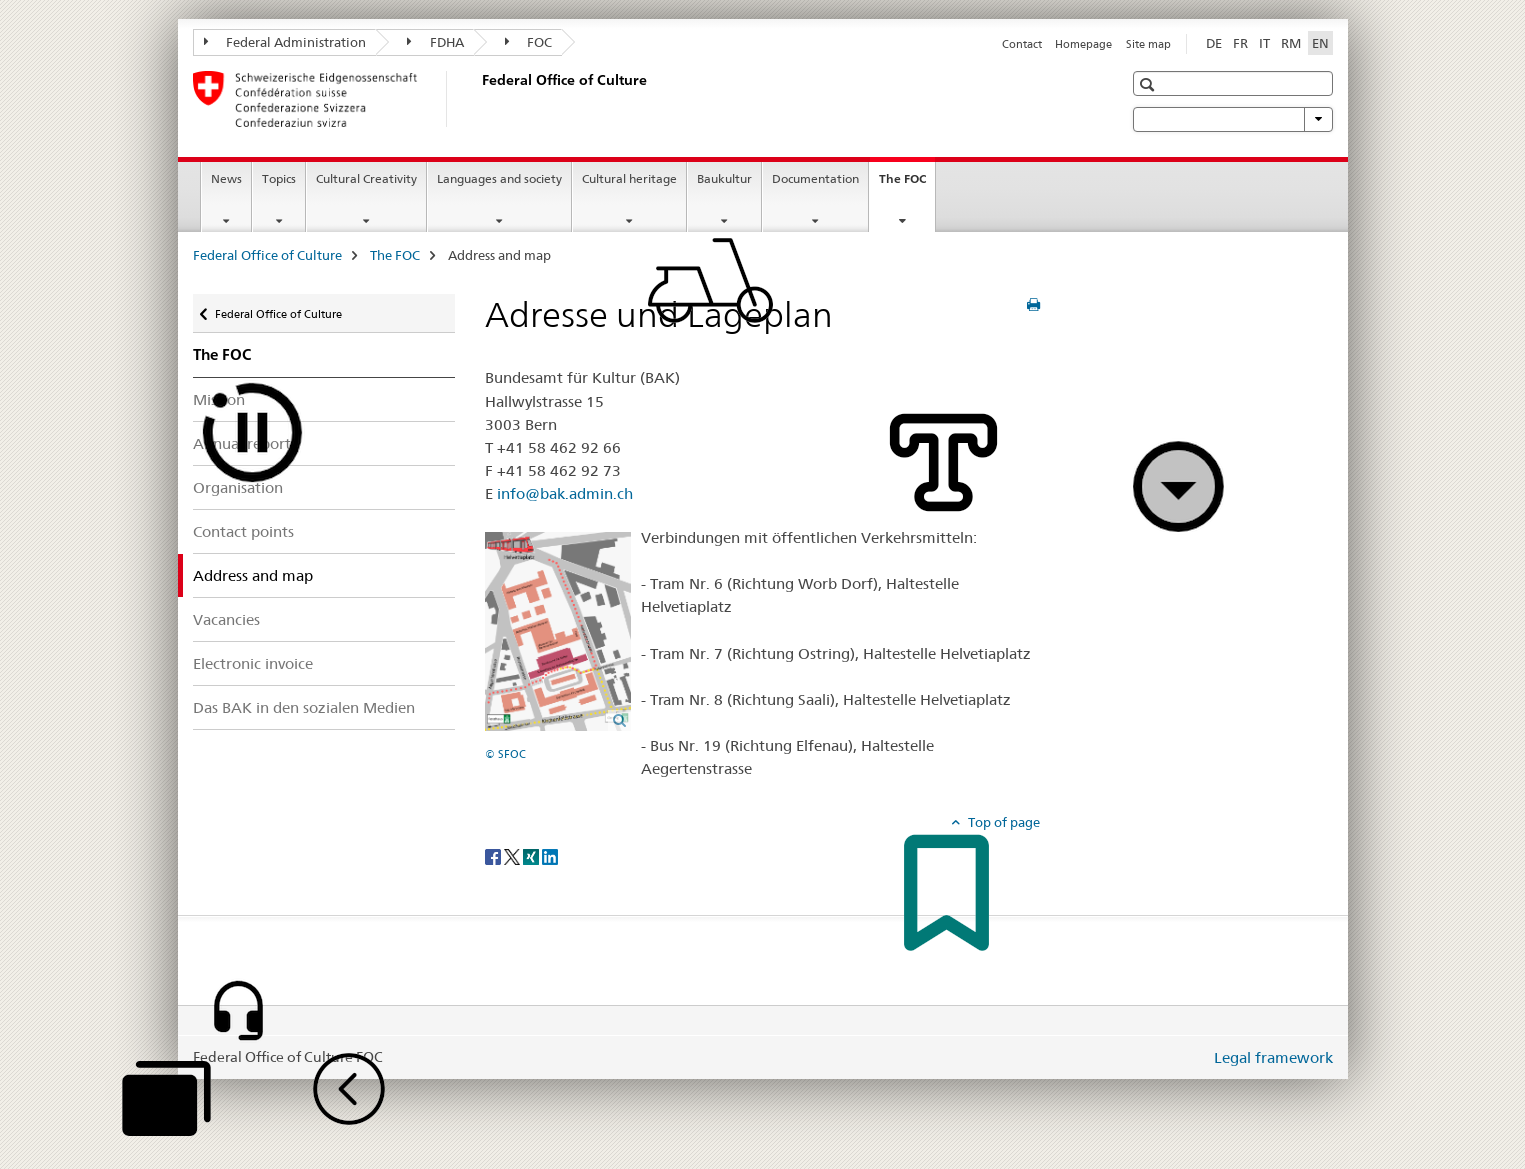 Image resolution: width=1525 pixels, height=1169 pixels. What do you see at coordinates (349, 1089) in the screenshot?
I see `go back to the previous screen` at bounding box center [349, 1089].